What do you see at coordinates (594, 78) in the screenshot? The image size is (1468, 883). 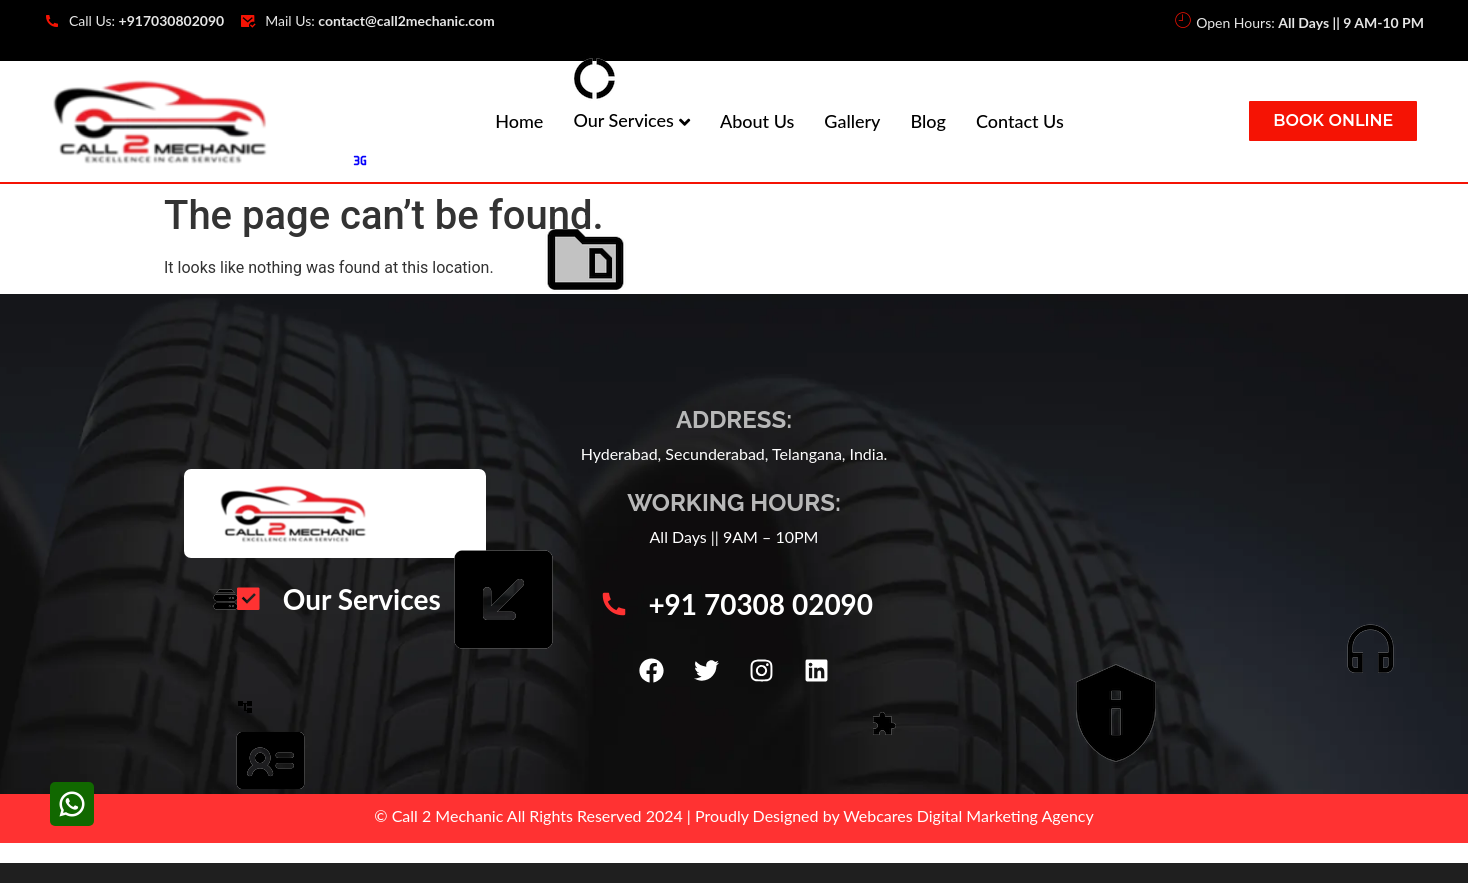 I see `view progress or completion status` at bounding box center [594, 78].